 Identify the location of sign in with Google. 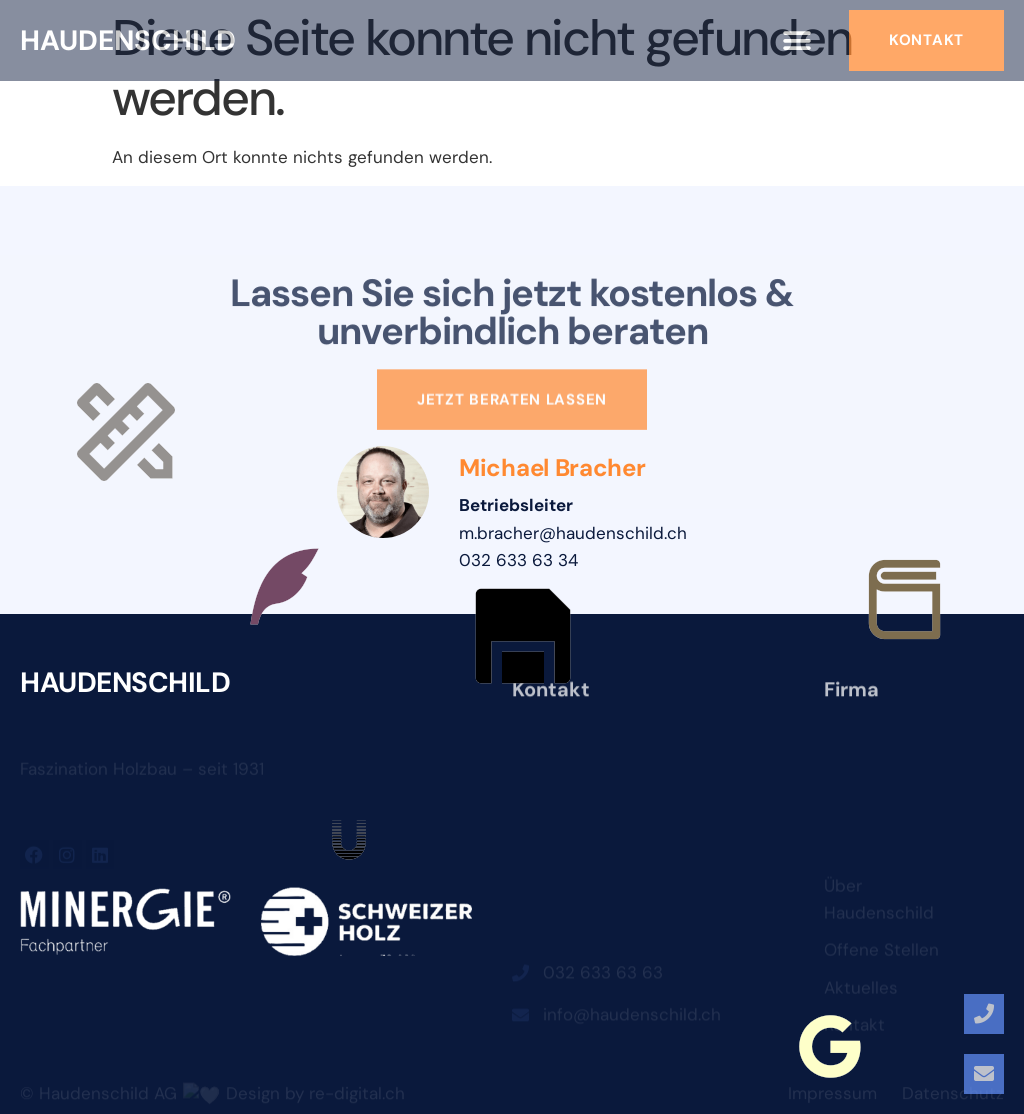
(830, 1046).